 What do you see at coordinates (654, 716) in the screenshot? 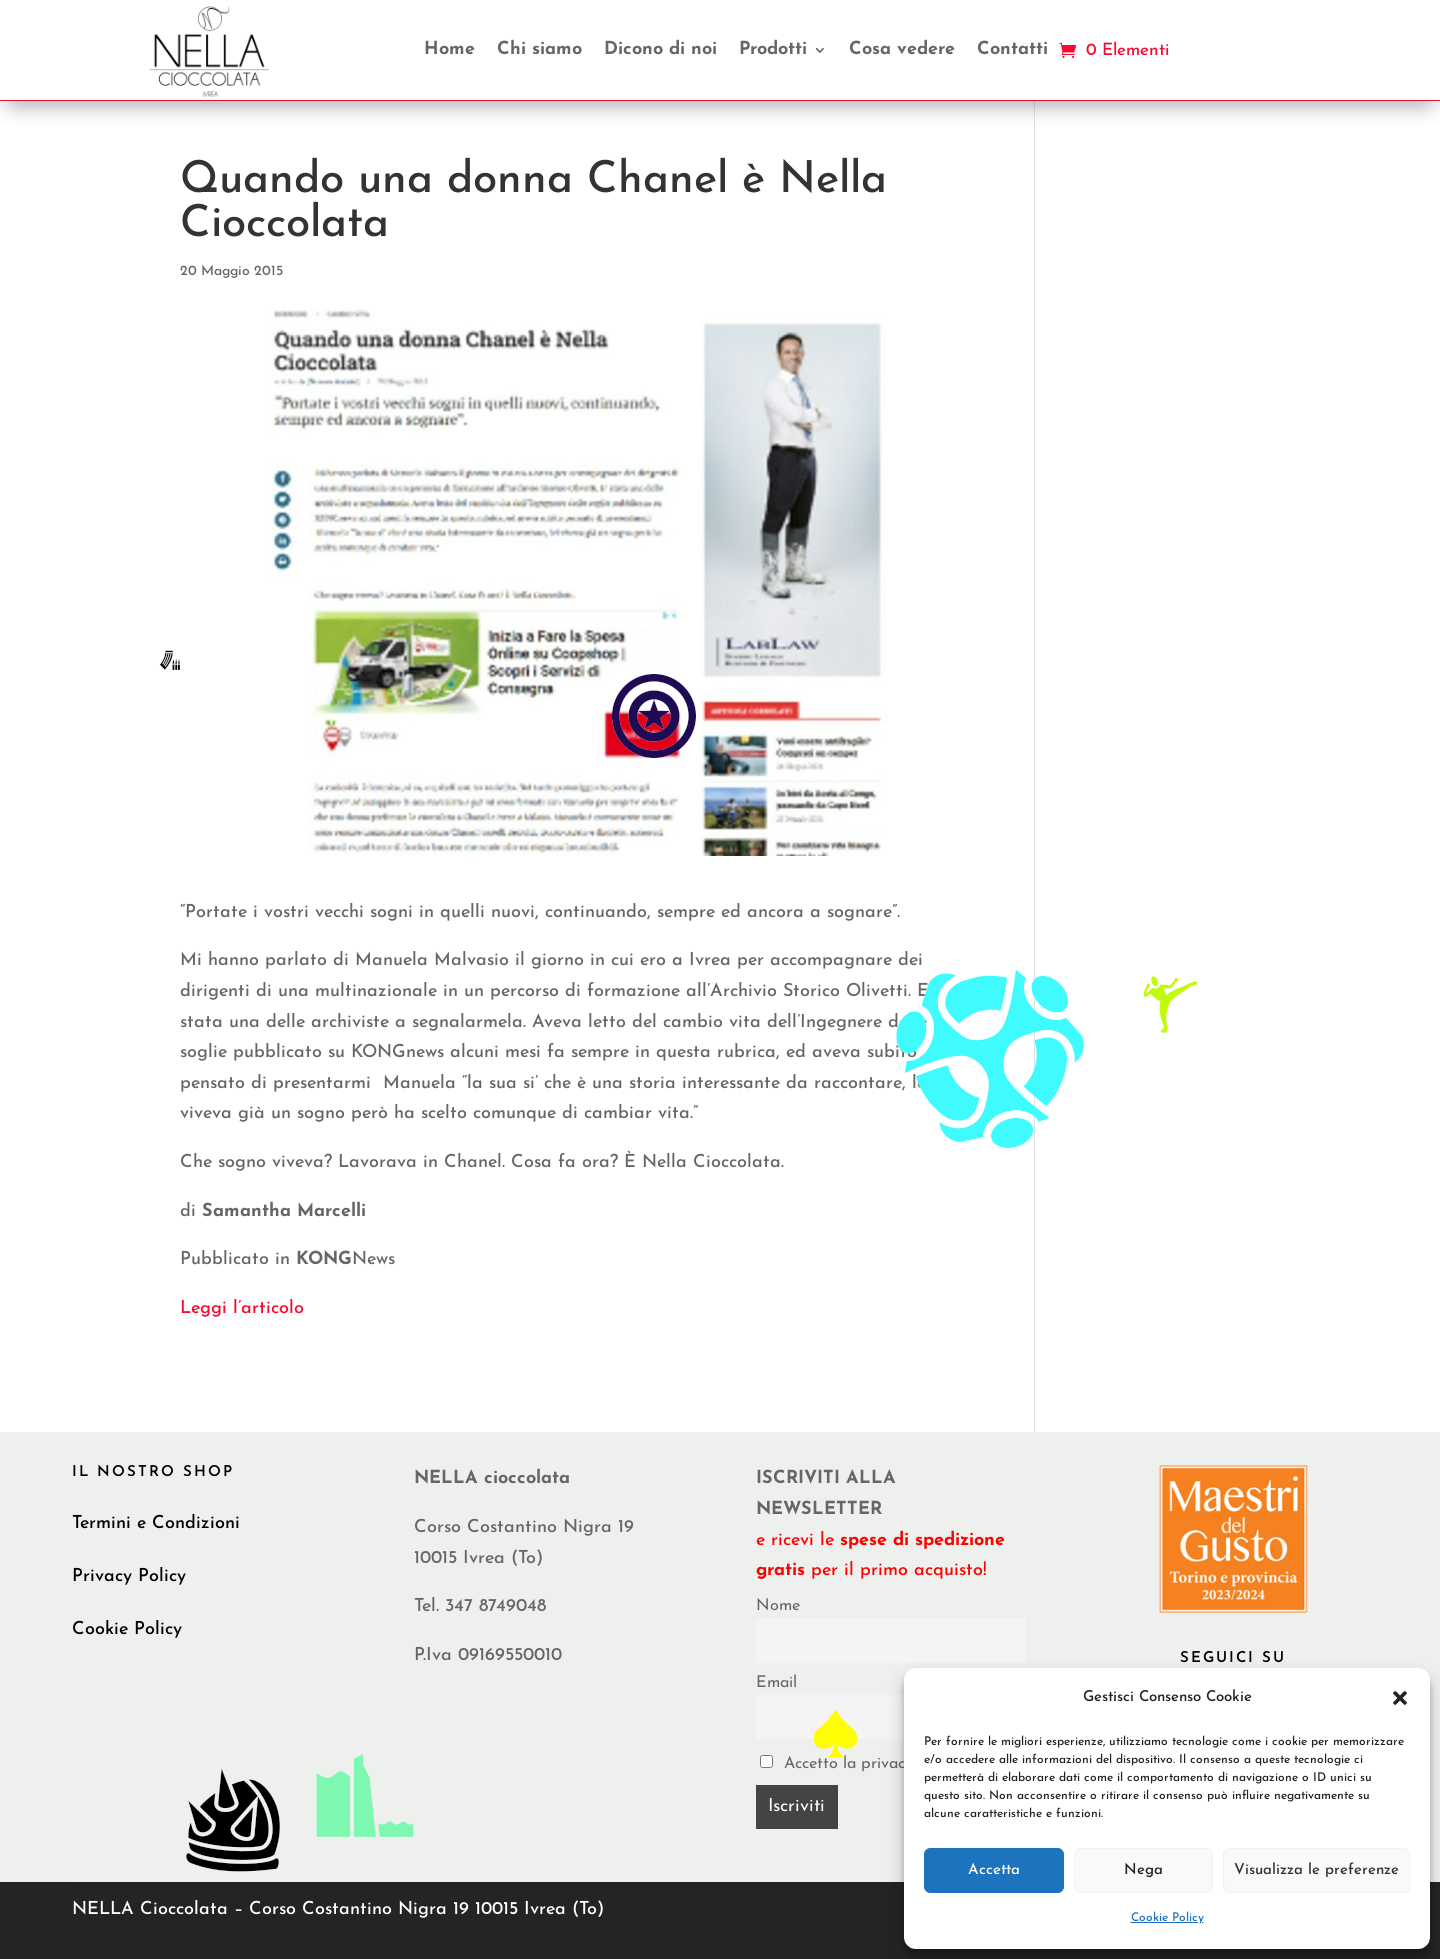
I see `represents american or patriotic-themed content` at bounding box center [654, 716].